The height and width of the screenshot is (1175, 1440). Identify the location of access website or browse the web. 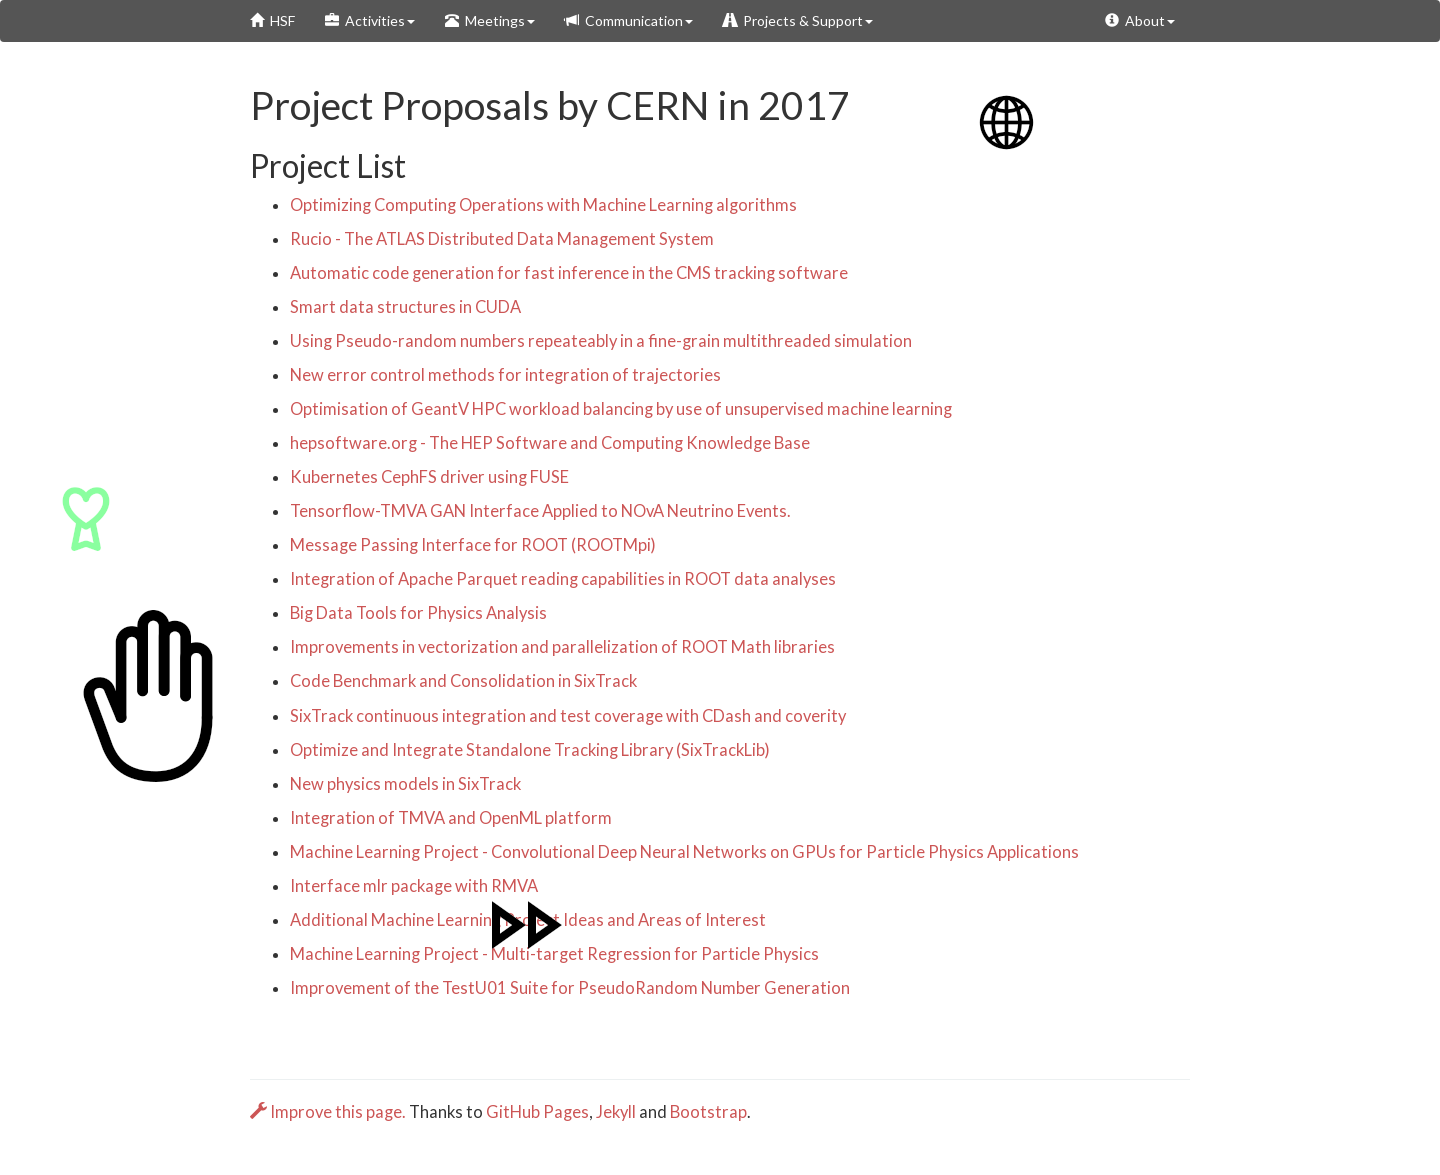
(1006, 122).